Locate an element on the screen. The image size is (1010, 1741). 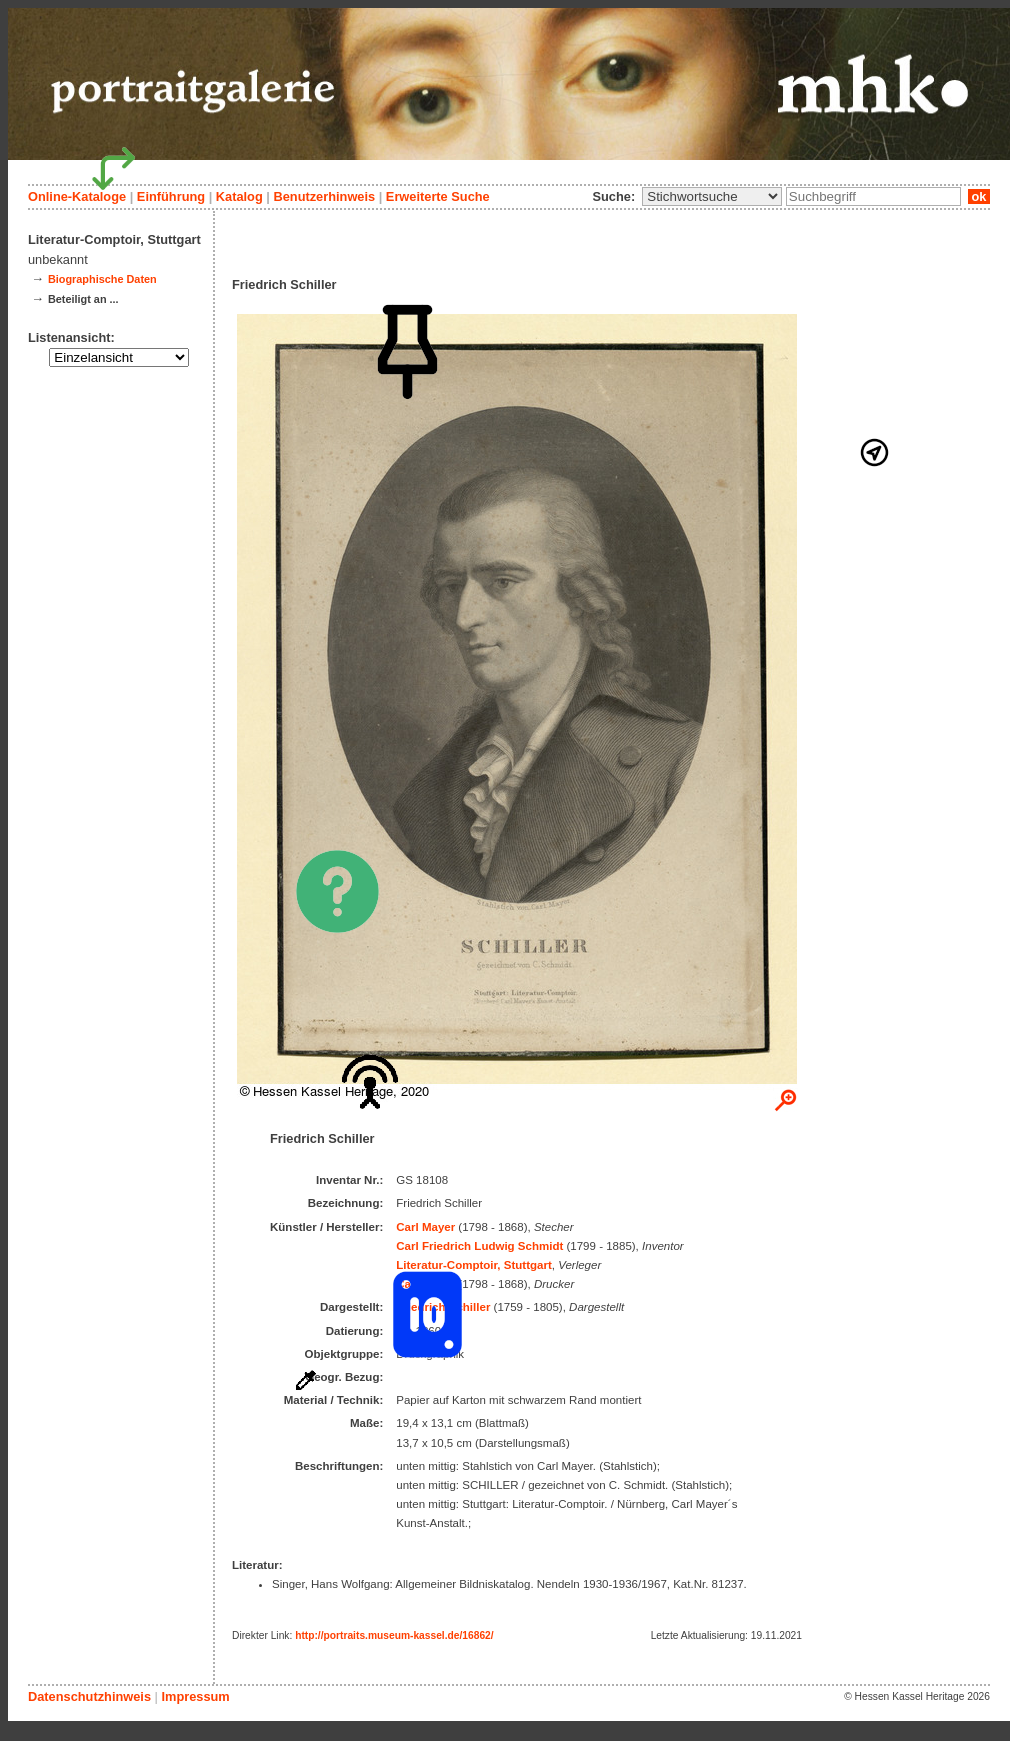
pick a color from the image using the eyedropper tool is located at coordinates (306, 1380).